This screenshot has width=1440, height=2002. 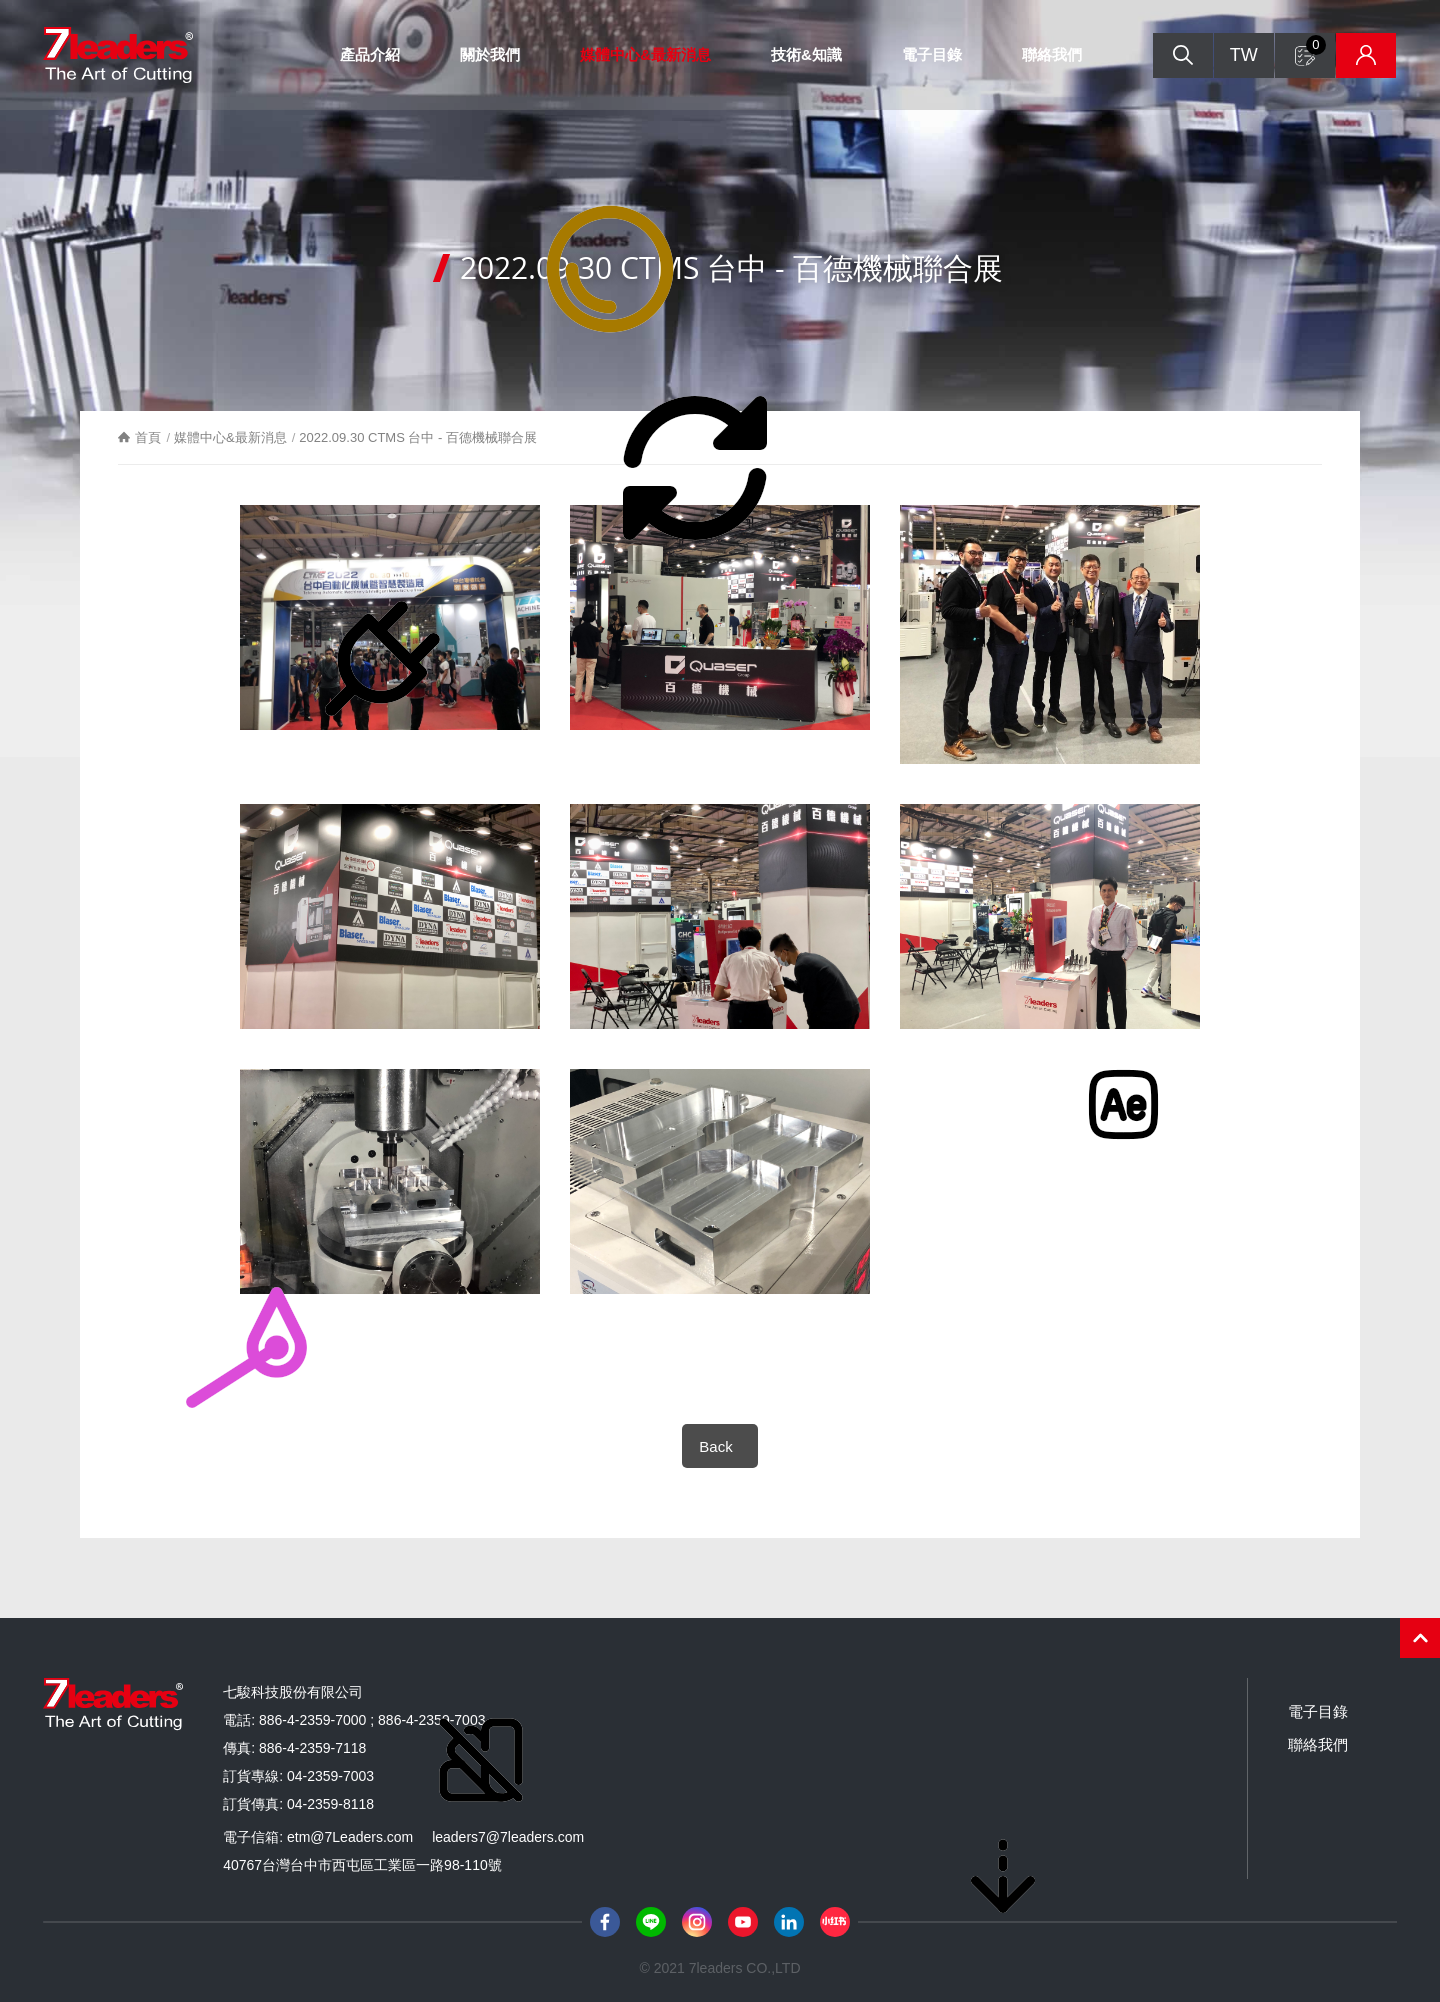 What do you see at coordinates (382, 658) in the screenshot?
I see `connect to power source` at bounding box center [382, 658].